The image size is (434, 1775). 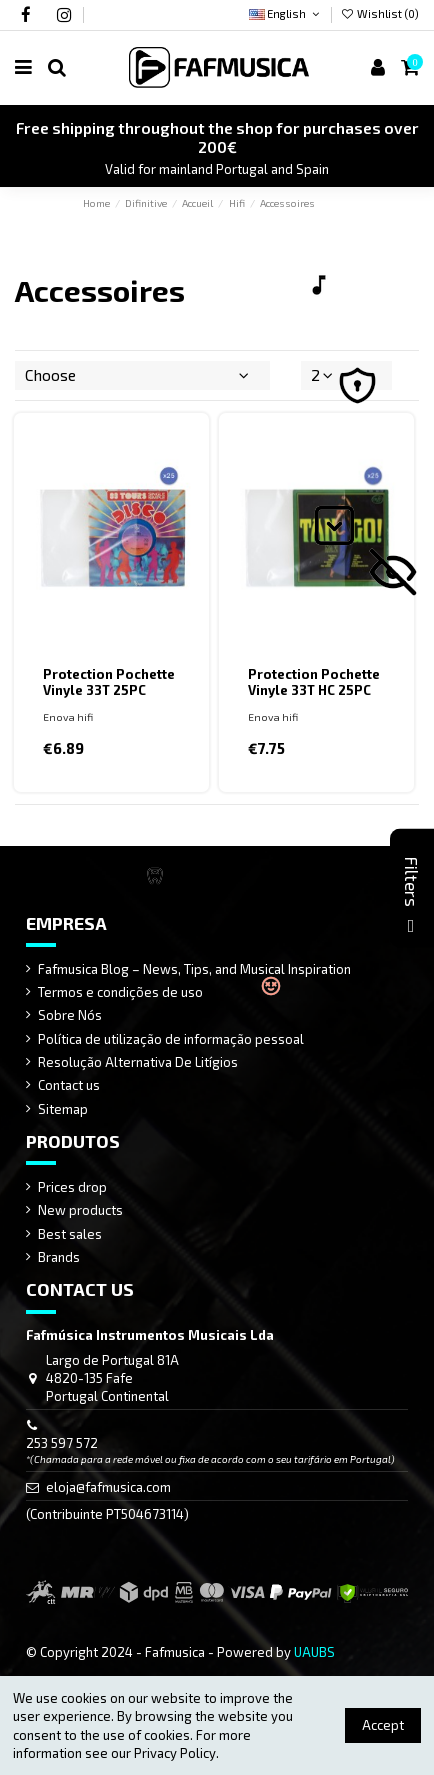 I want to click on access security or privacy settings, so click(x=357, y=385).